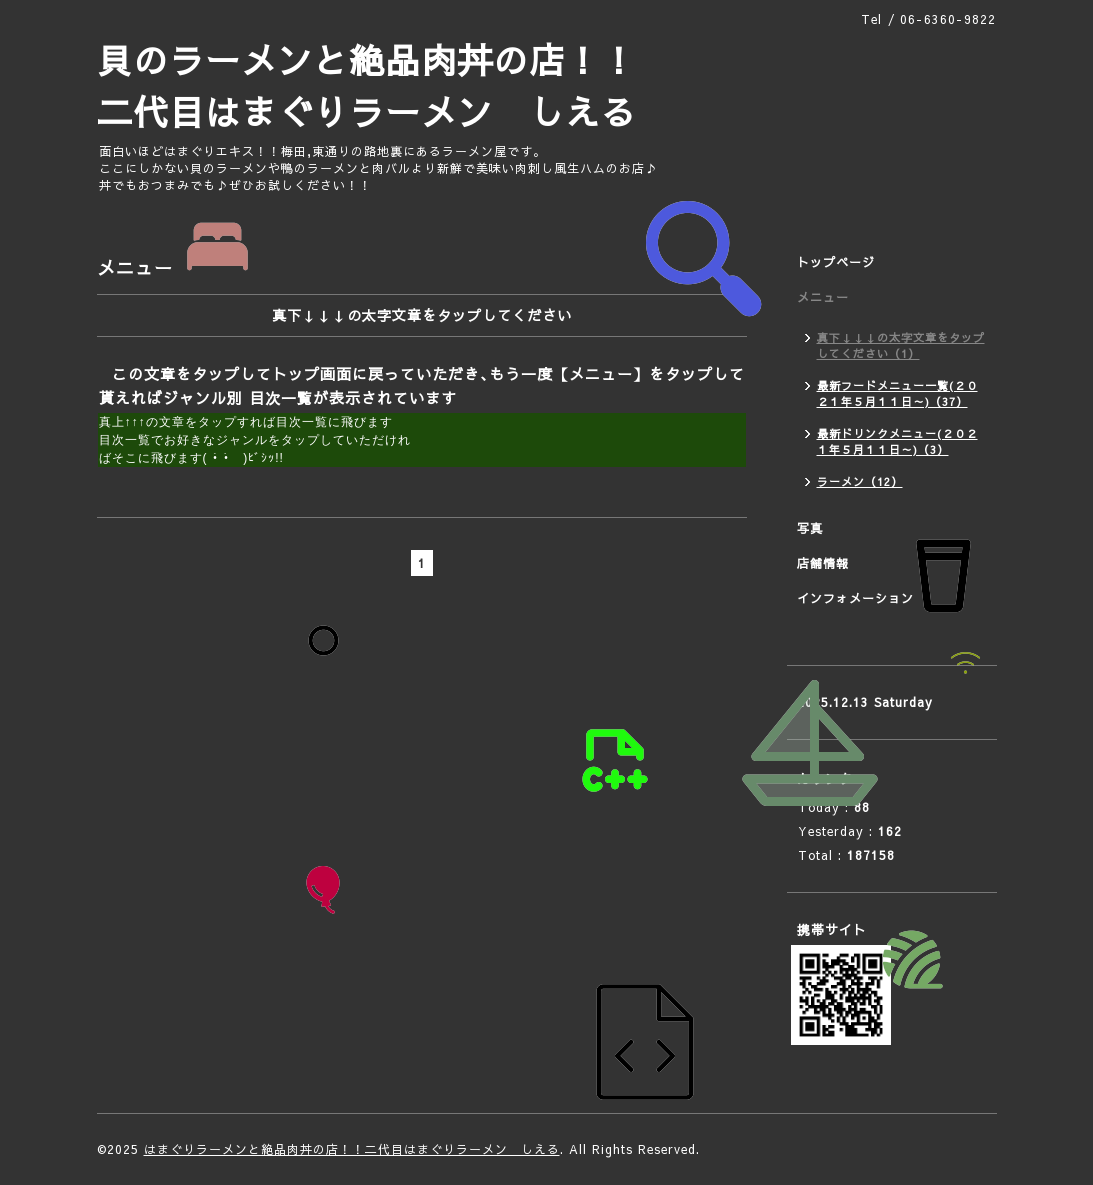 This screenshot has width=1093, height=1185. What do you see at coordinates (705, 260) in the screenshot?
I see `search for content or items` at bounding box center [705, 260].